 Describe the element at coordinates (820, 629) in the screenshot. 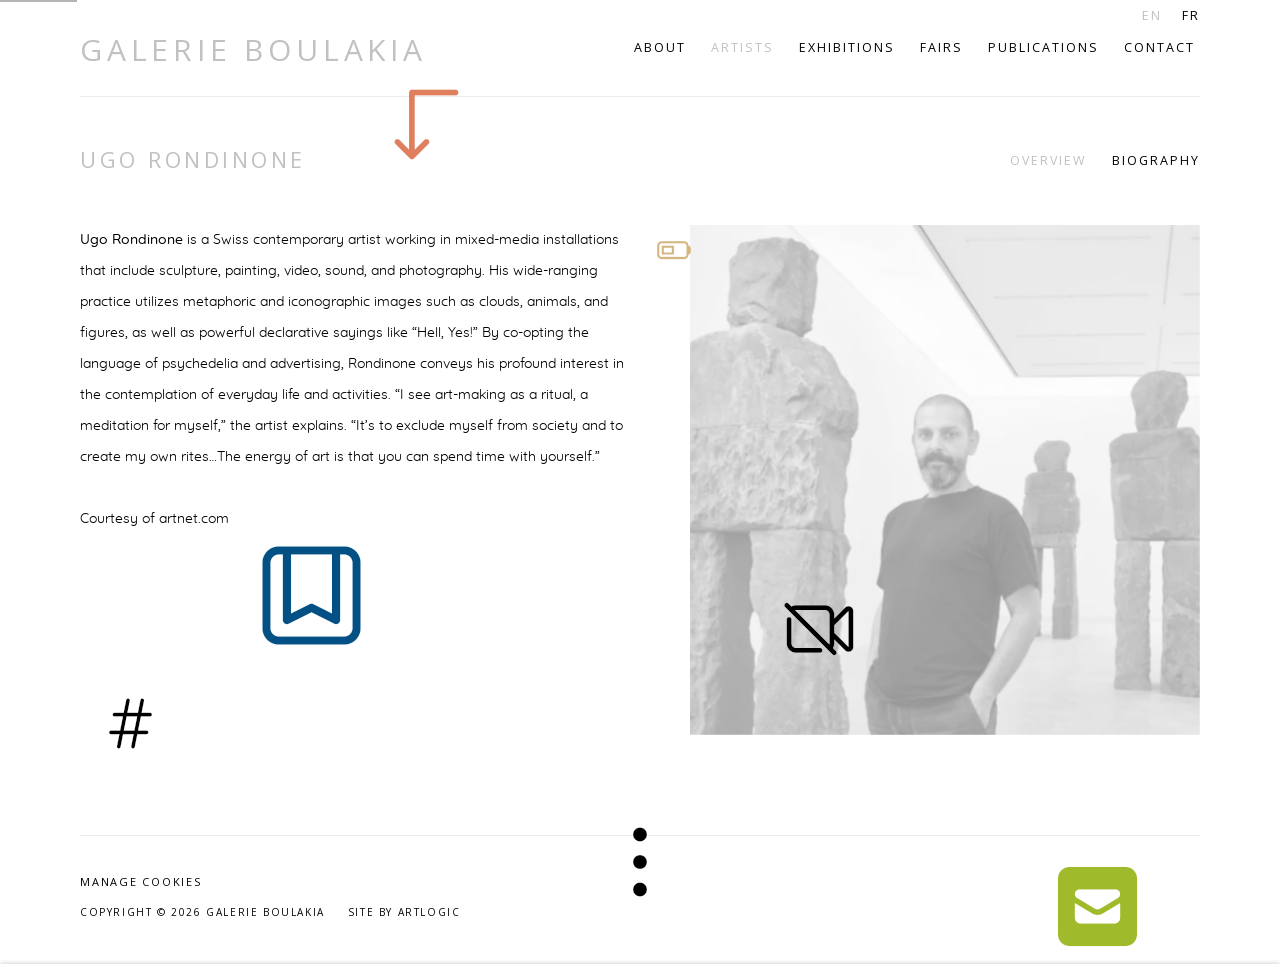

I see `video camera is off` at that location.